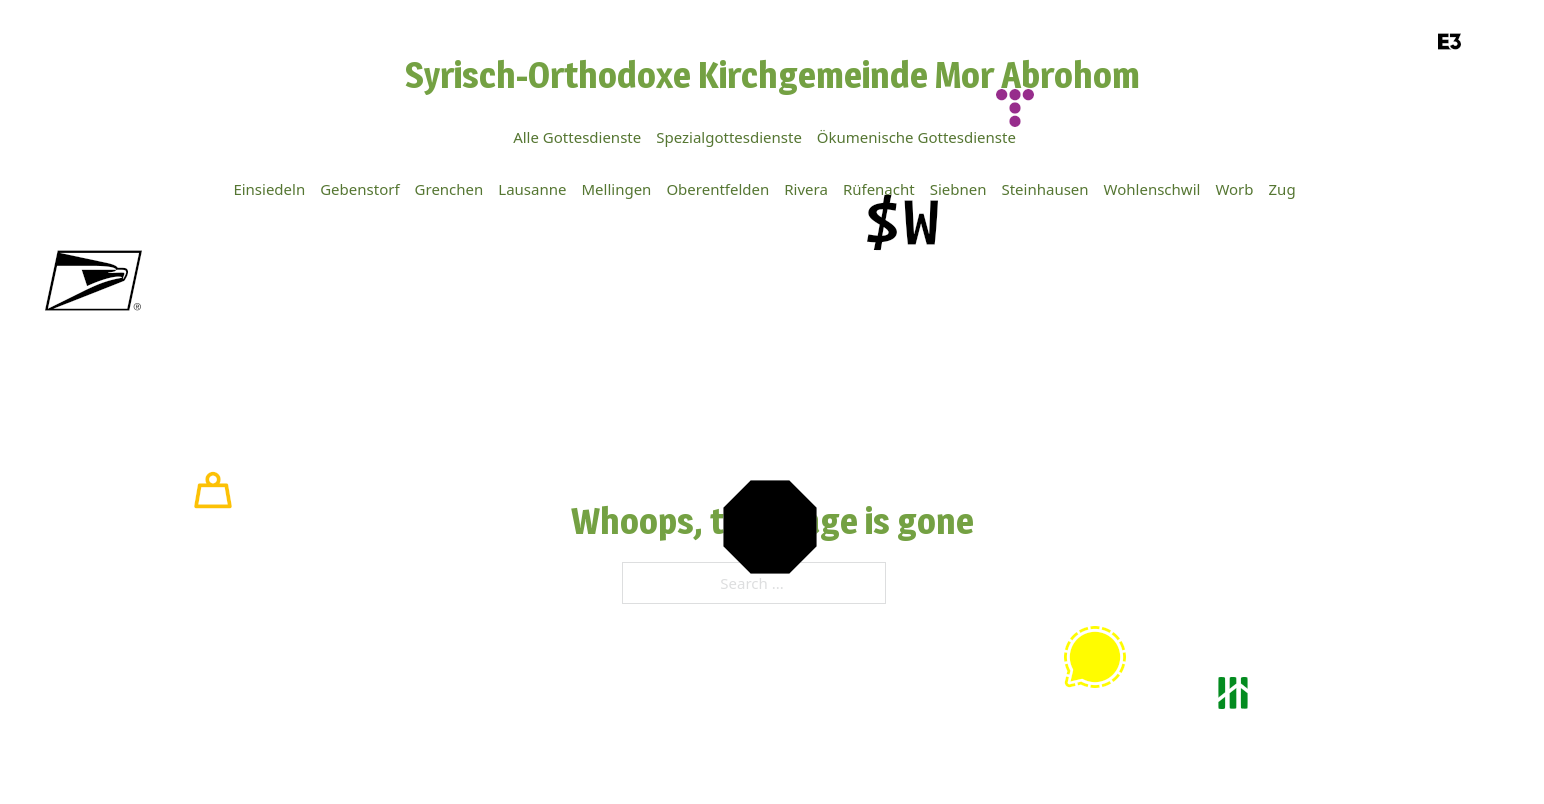 The width and height of the screenshot is (1544, 804). What do you see at coordinates (1233, 693) in the screenshot?
I see `libraries.io logo` at bounding box center [1233, 693].